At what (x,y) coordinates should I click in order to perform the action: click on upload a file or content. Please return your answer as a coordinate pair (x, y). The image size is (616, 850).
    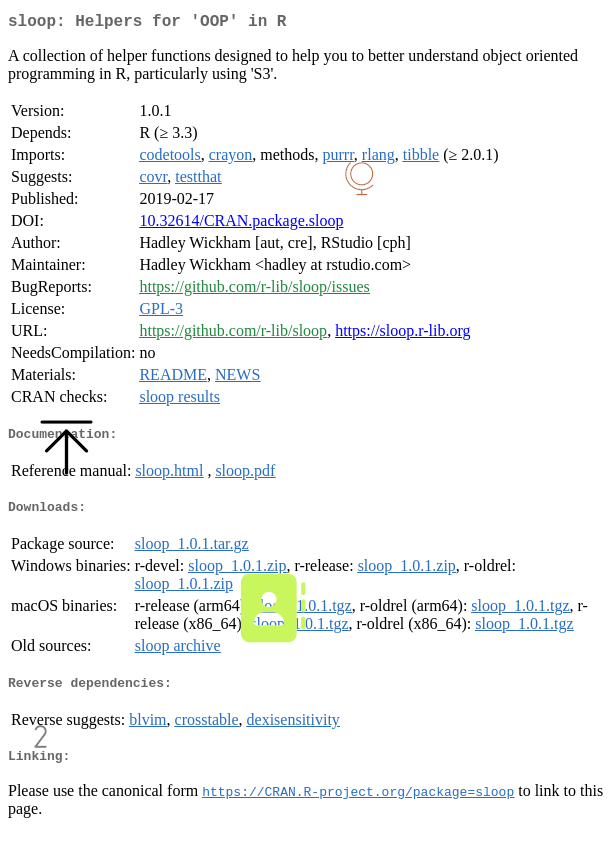
    Looking at the image, I should click on (66, 446).